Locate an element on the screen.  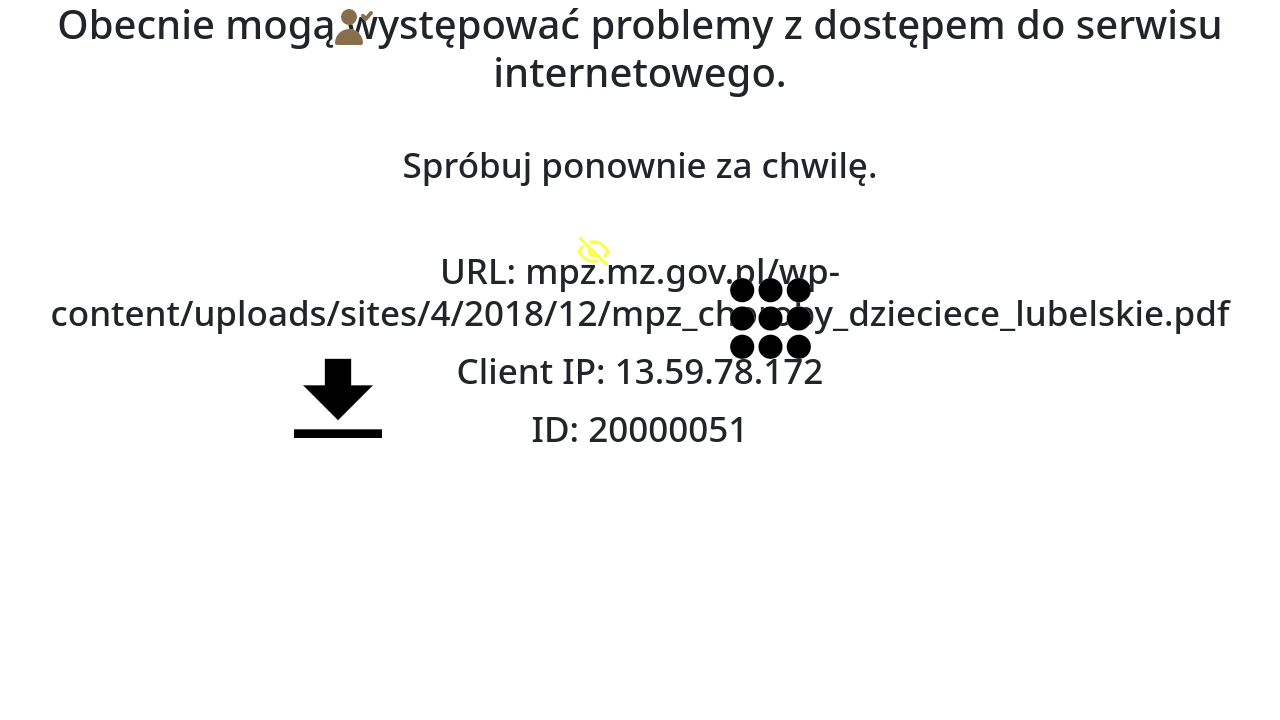
open the dial pad or number input is located at coordinates (770, 318).